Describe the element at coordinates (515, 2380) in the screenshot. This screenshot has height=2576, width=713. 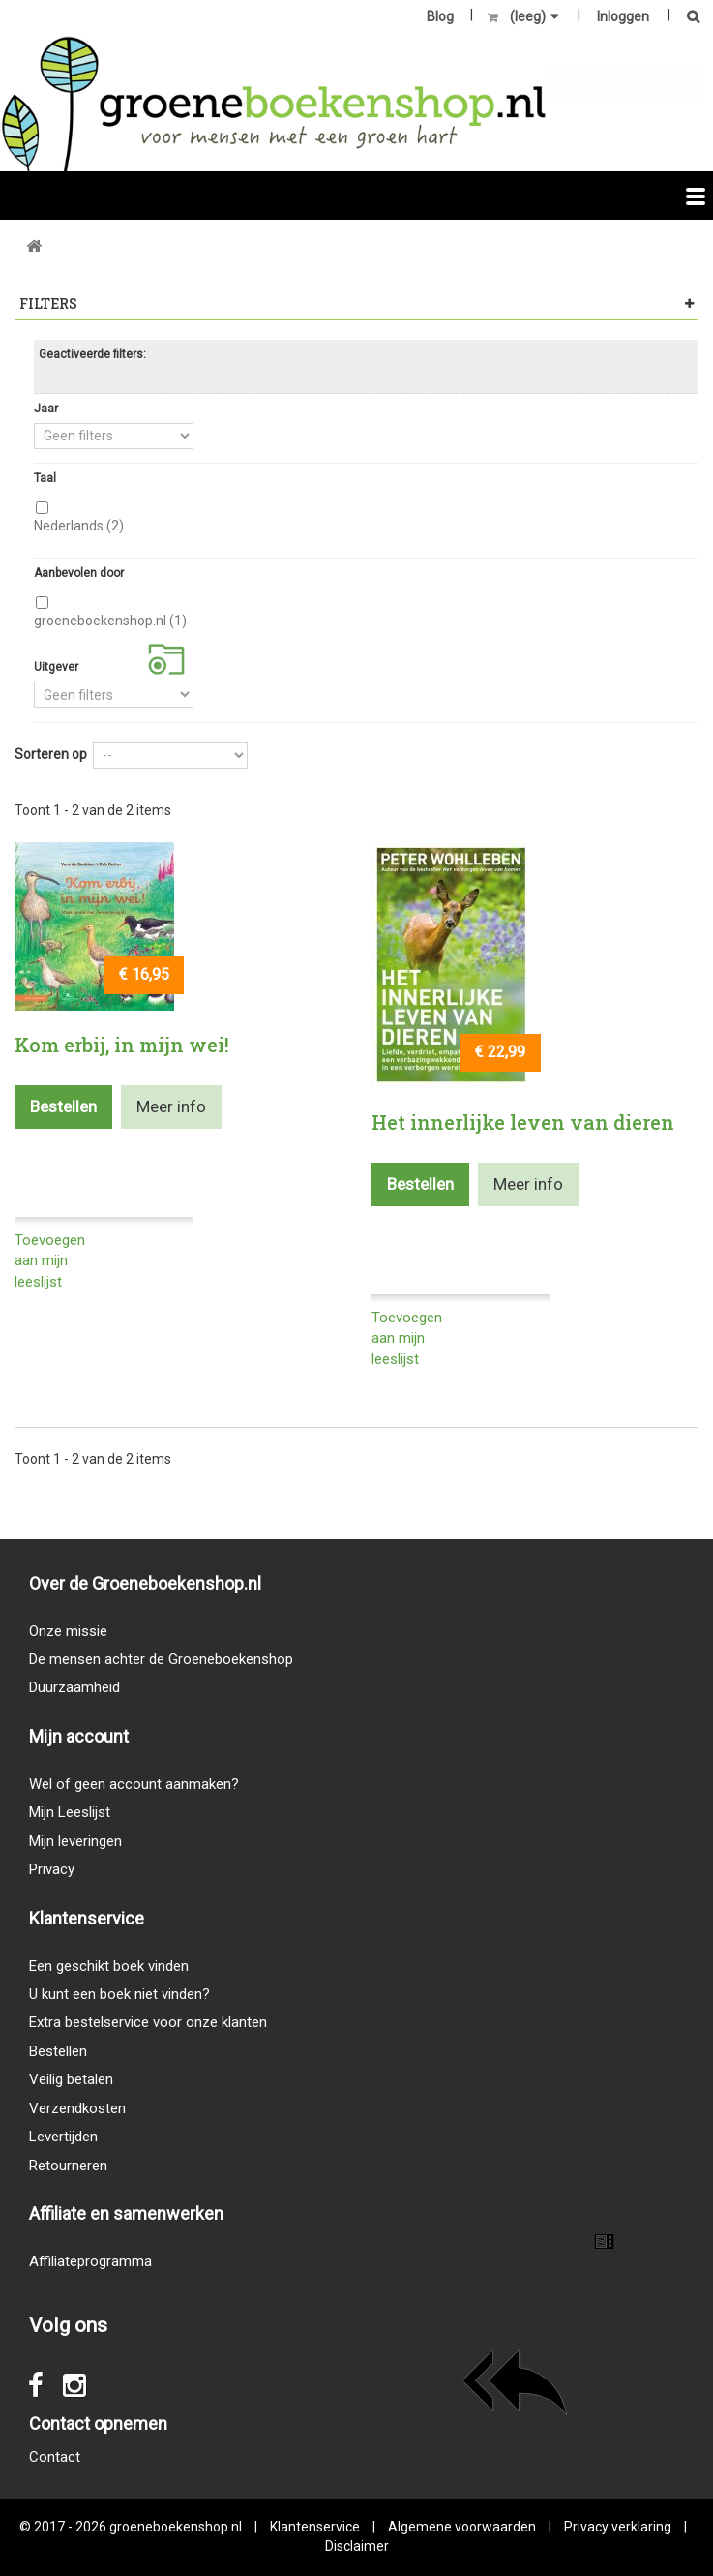
I see `reply to all recipients of a message` at that location.